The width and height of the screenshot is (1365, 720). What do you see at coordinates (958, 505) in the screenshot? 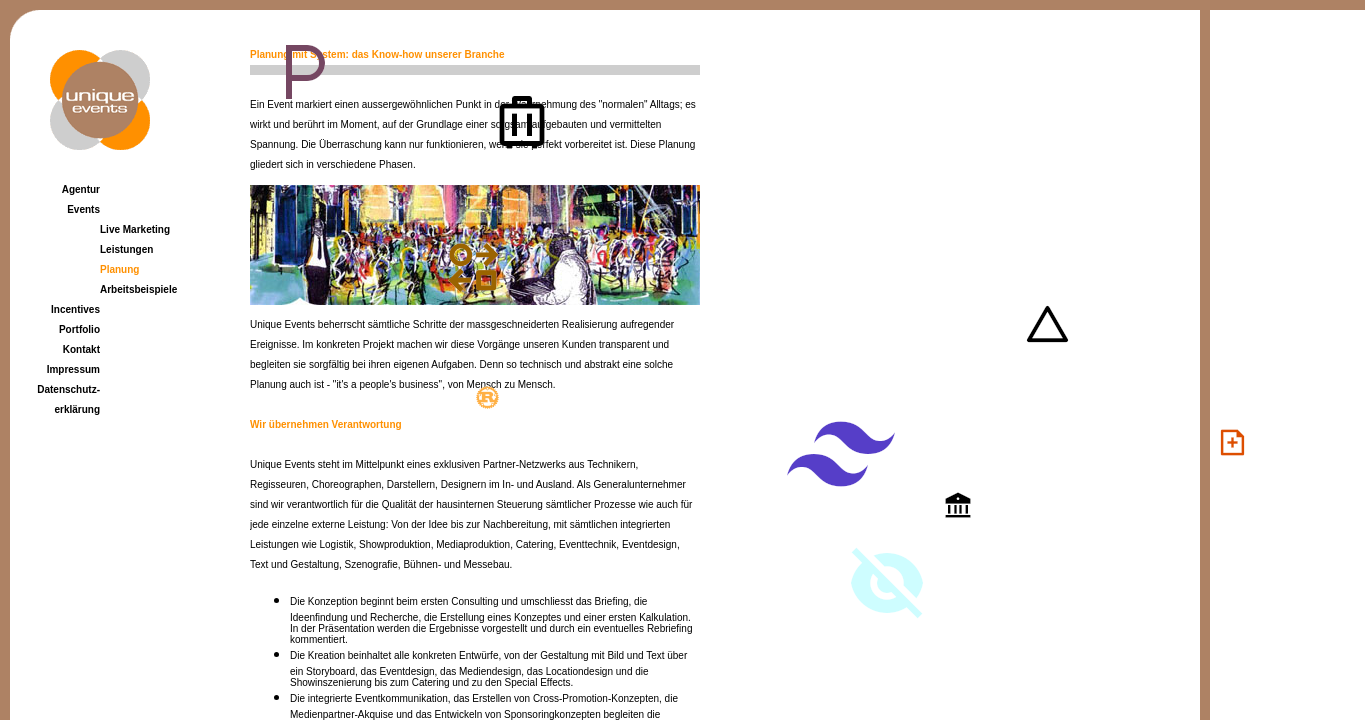
I see `access banking or financial services` at bounding box center [958, 505].